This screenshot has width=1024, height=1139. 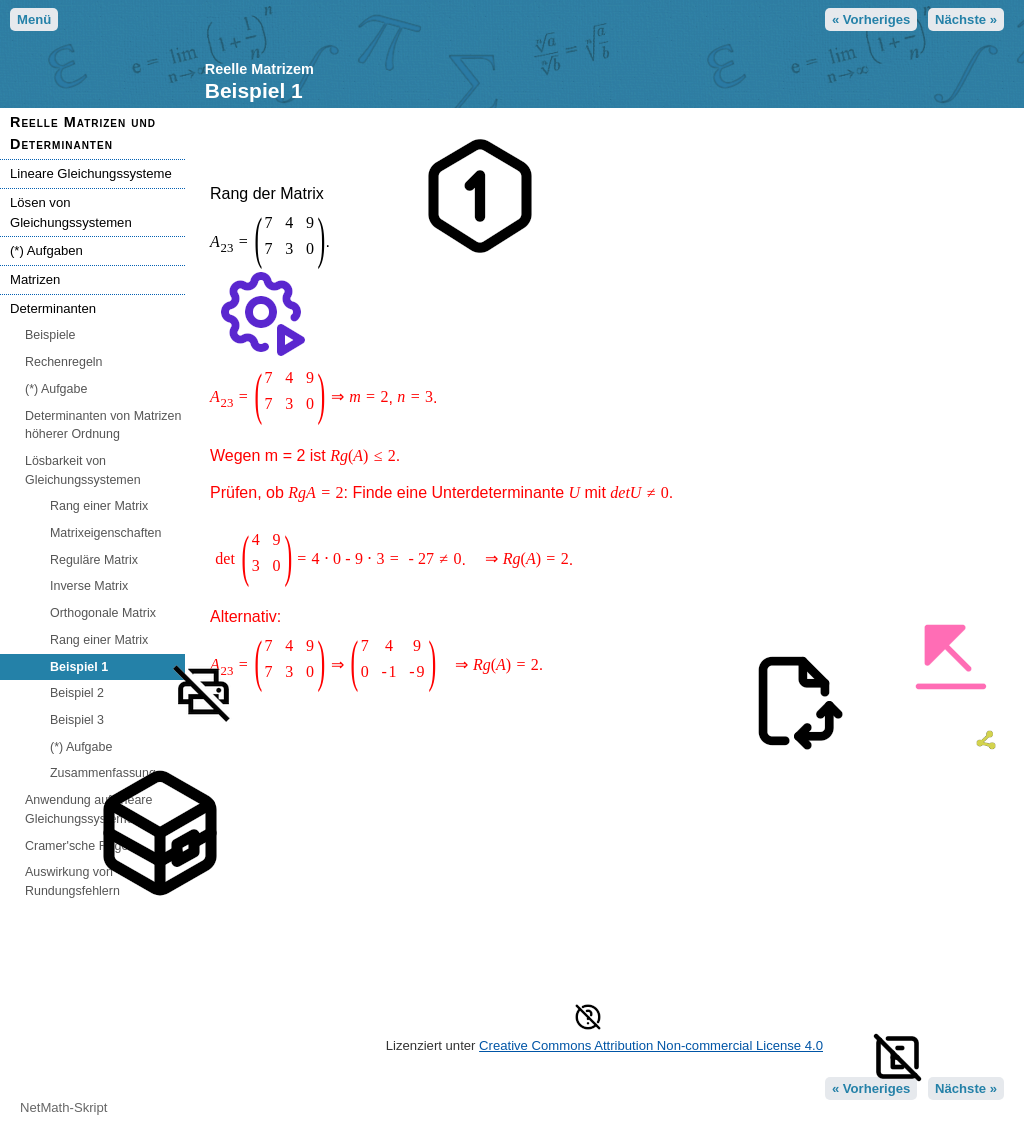 I want to click on indicates step one in a multi-step process, so click(x=480, y=196).